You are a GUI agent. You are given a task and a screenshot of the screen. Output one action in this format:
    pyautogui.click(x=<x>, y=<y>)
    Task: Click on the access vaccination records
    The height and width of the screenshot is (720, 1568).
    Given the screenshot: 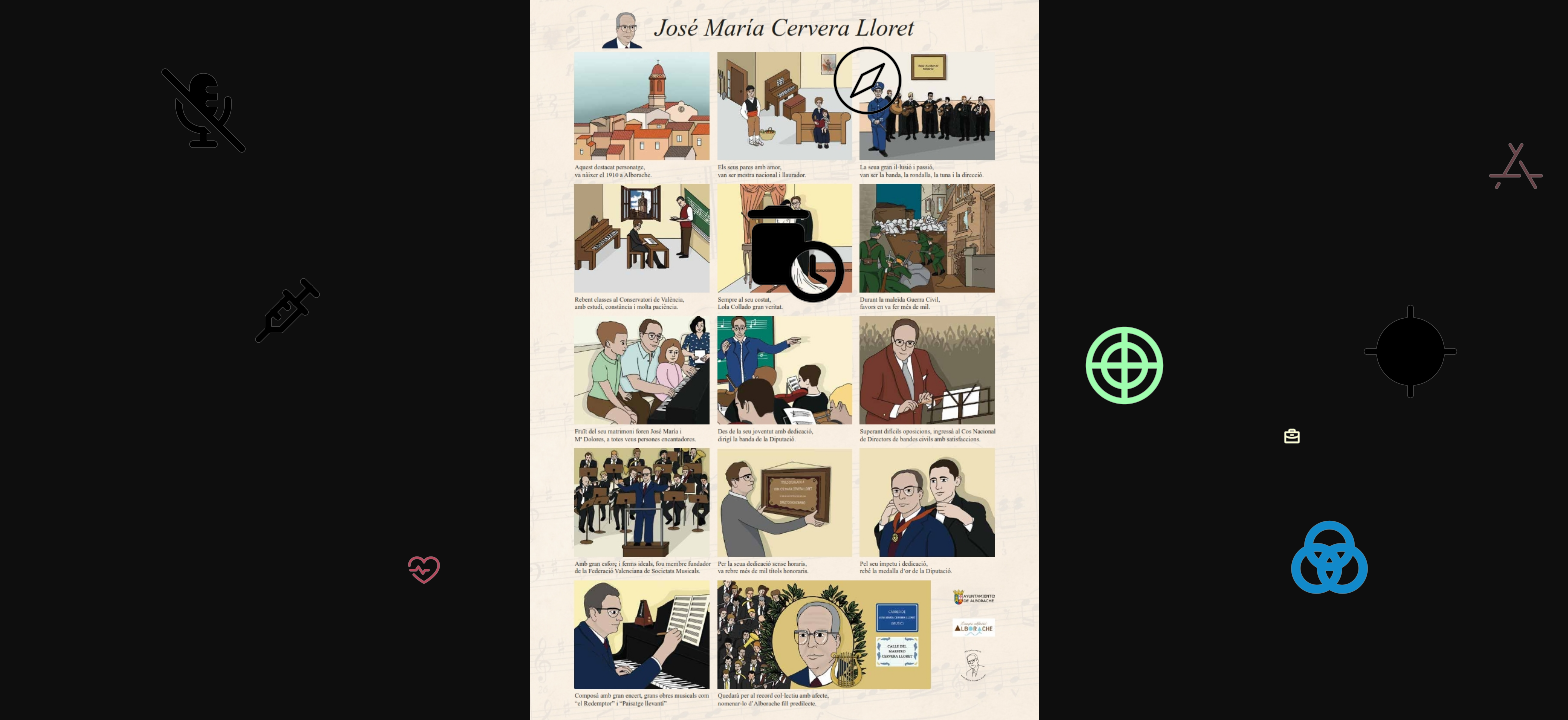 What is the action you would take?
    pyautogui.click(x=287, y=310)
    